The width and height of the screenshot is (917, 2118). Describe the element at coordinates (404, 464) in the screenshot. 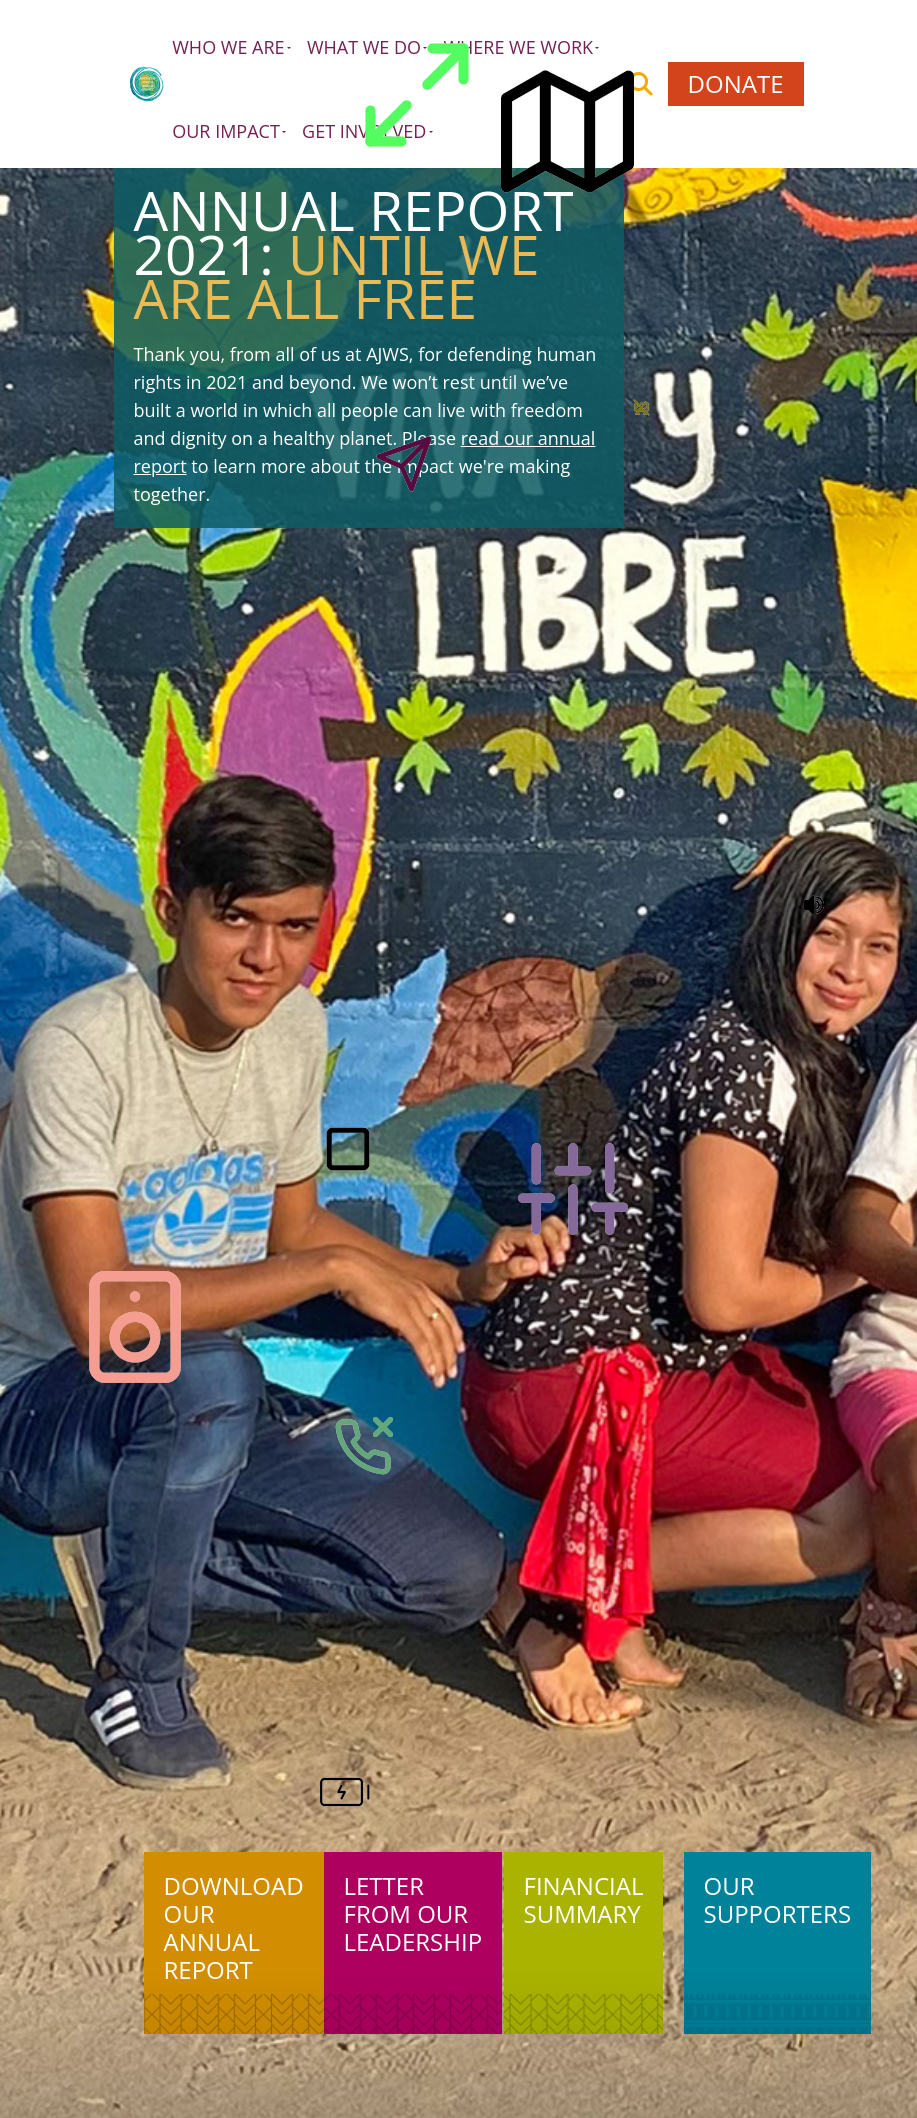

I see `send a message` at that location.